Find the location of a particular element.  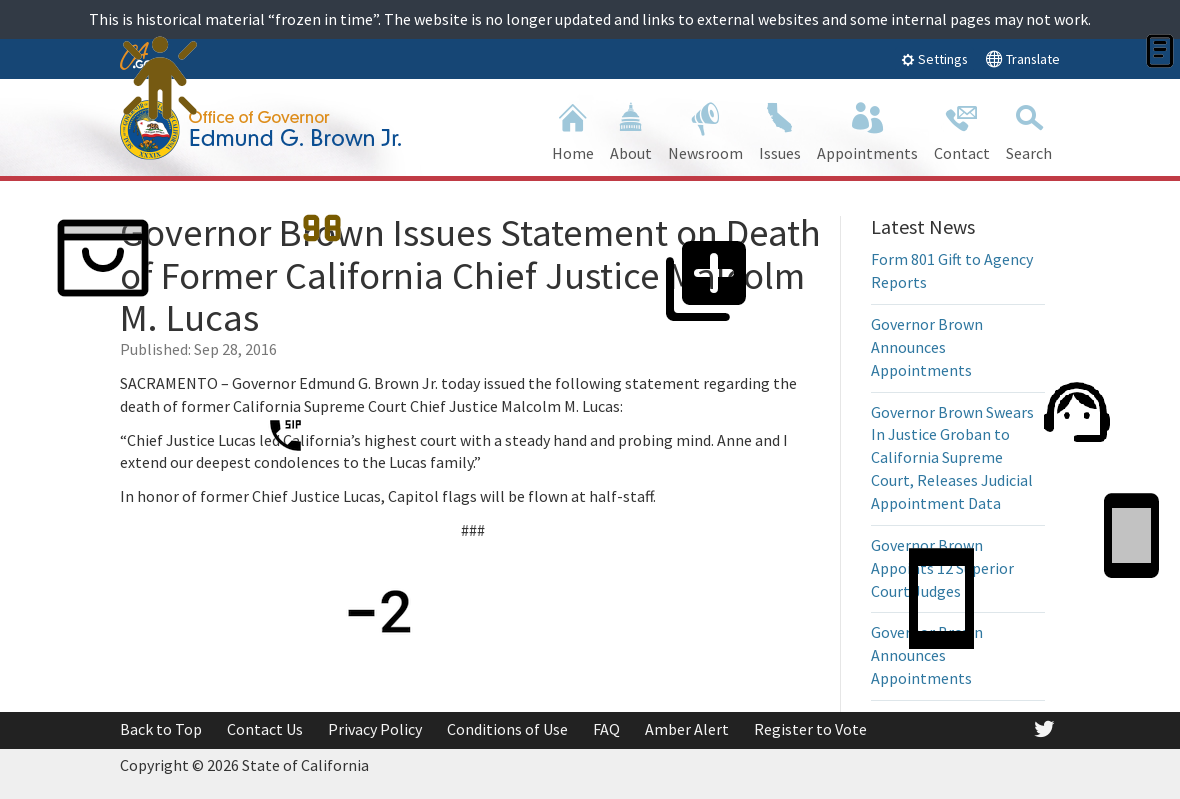

indicates mobile device or smartphone view is located at coordinates (941, 598).